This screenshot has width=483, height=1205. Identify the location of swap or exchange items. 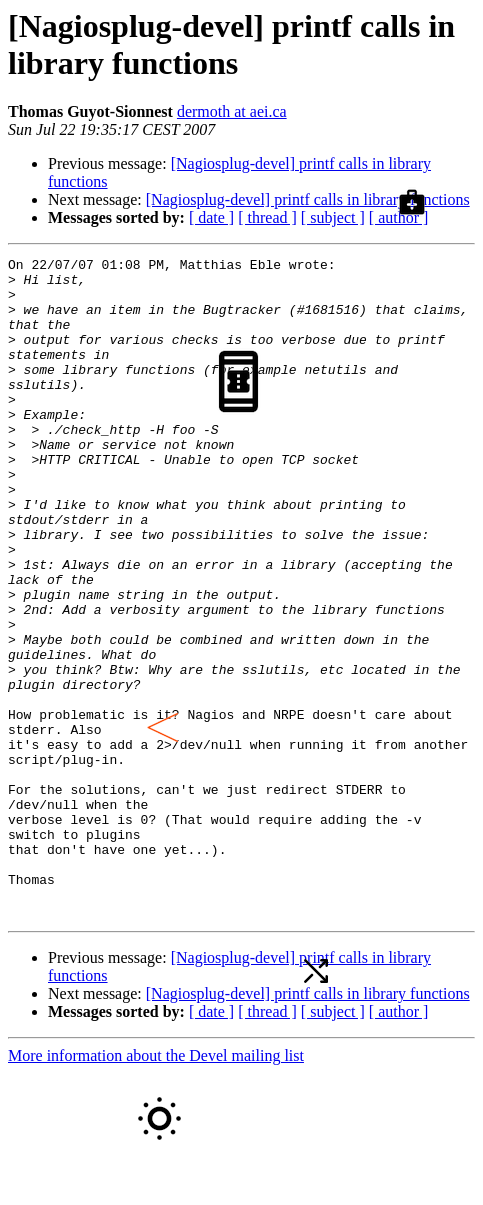
(316, 971).